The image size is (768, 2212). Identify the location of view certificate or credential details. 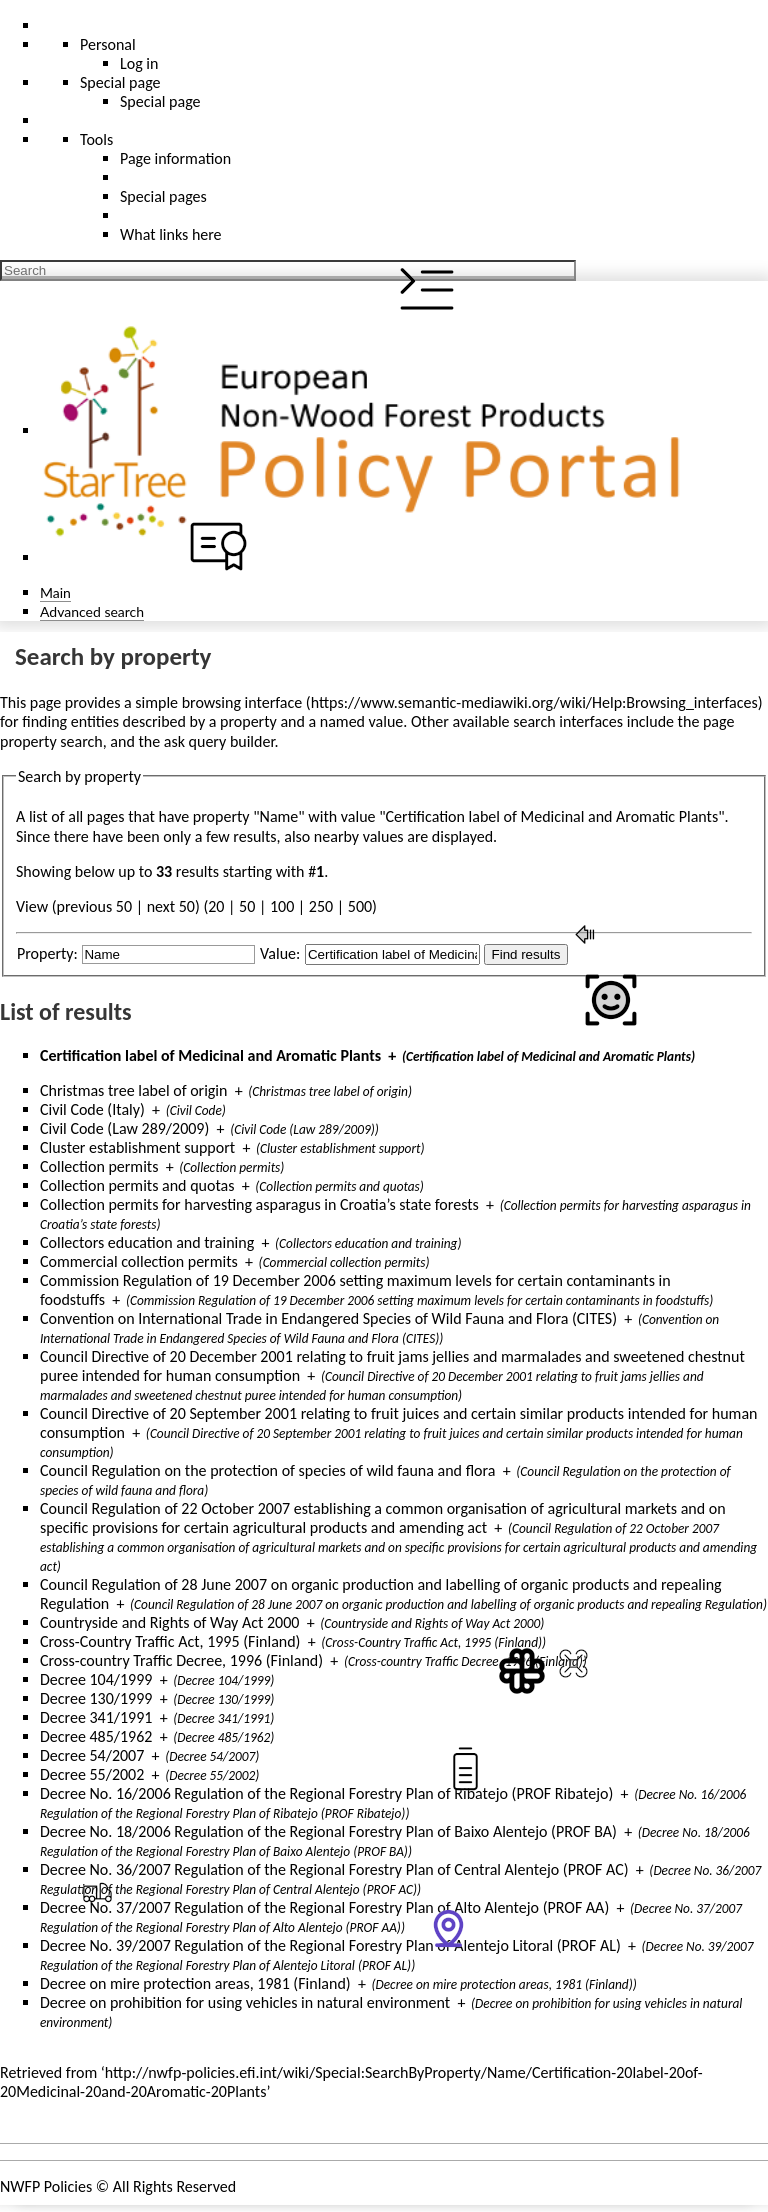
(216, 544).